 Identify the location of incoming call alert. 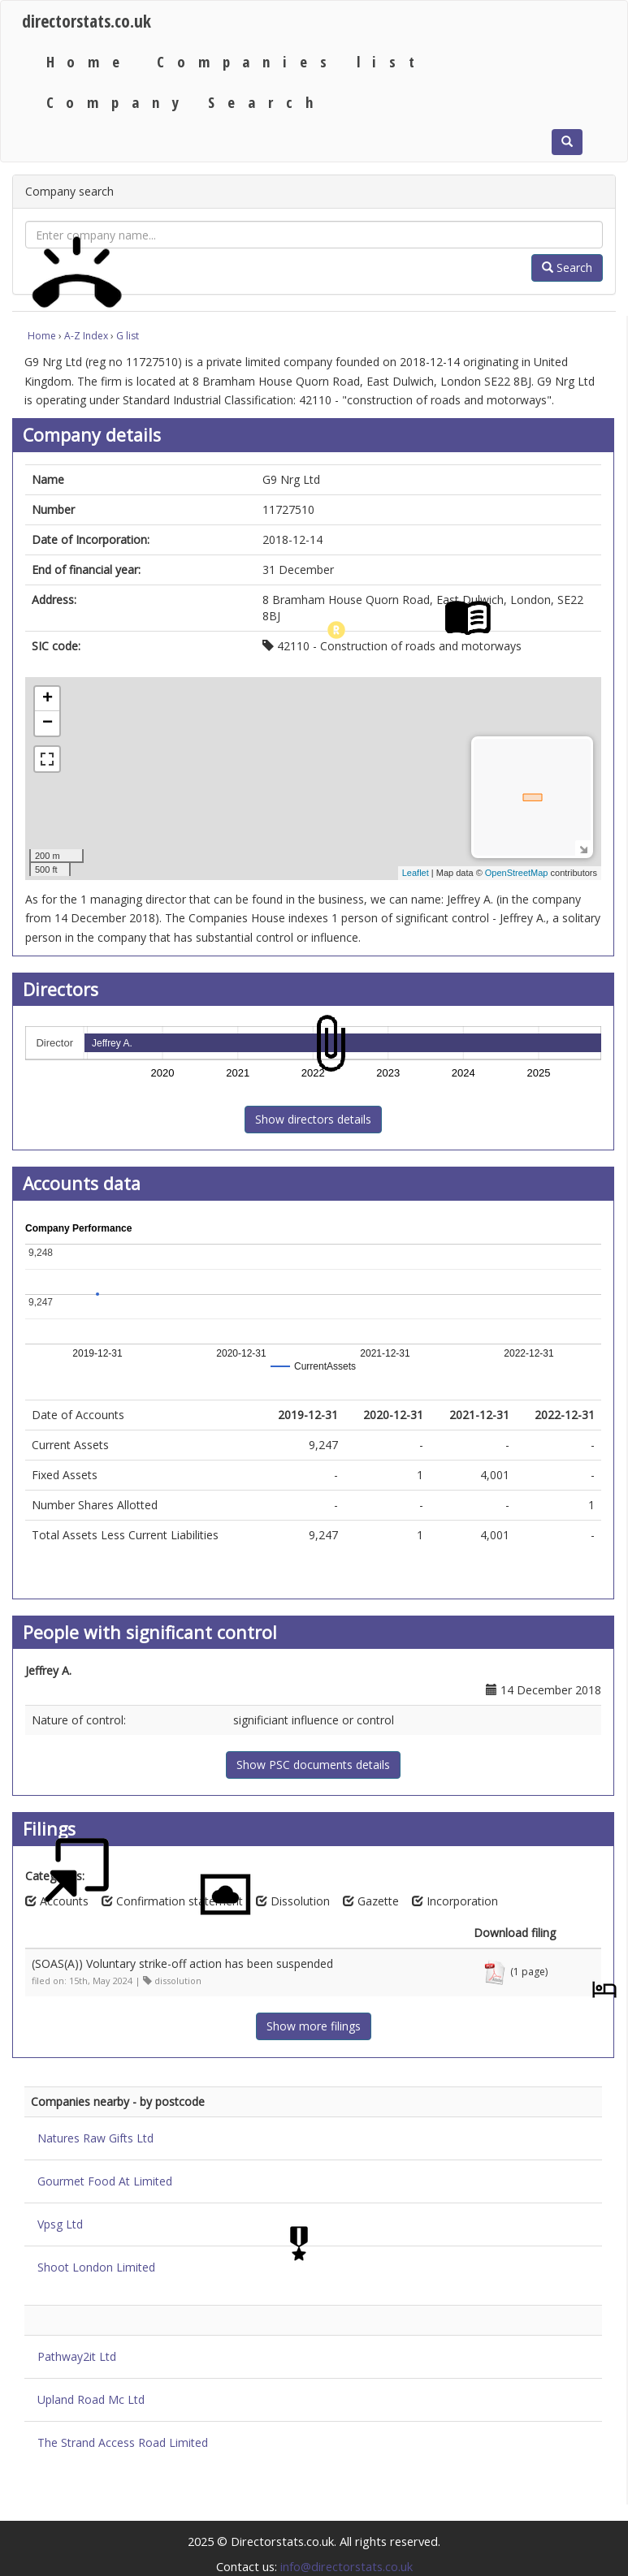
(76, 274).